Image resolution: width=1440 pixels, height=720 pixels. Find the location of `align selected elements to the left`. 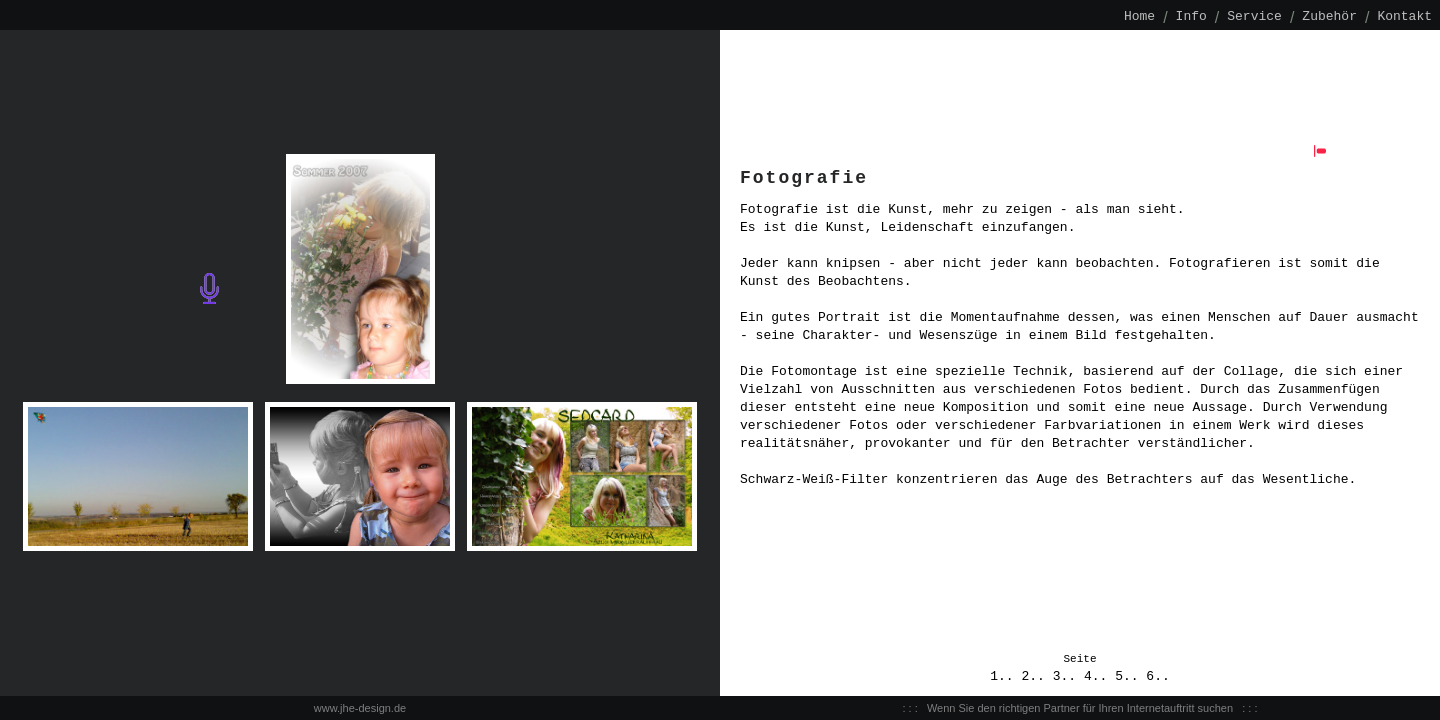

align selected elements to the left is located at coordinates (1320, 151).